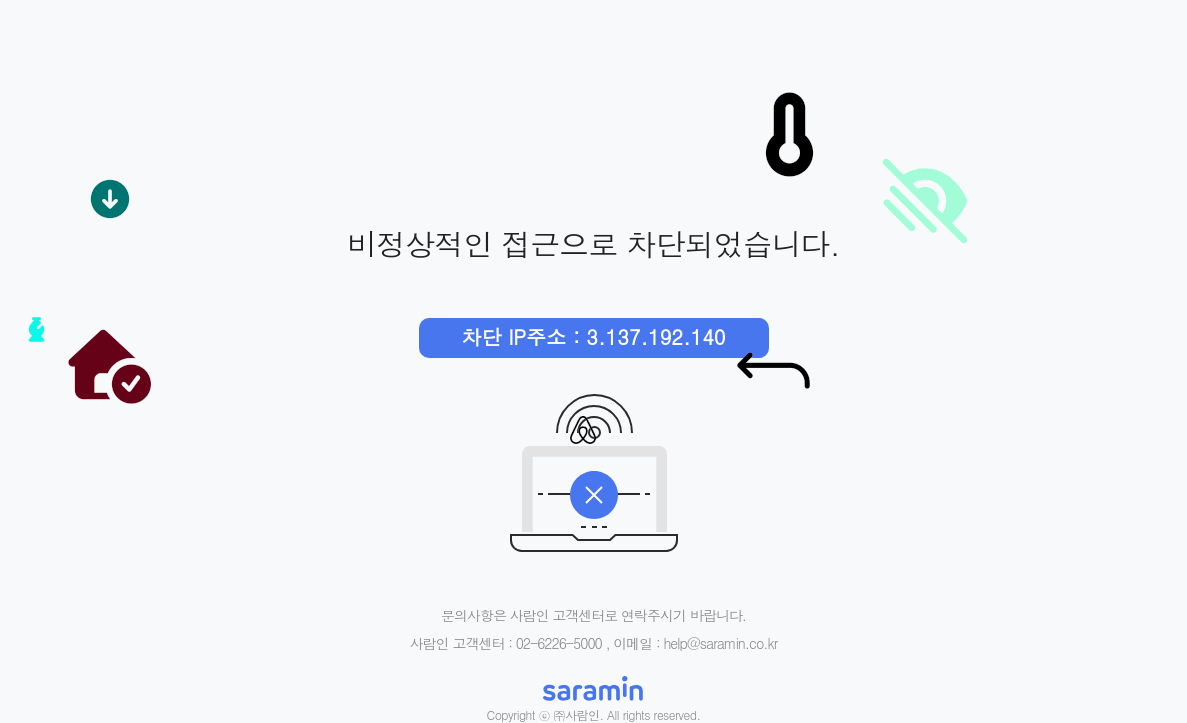 This screenshot has width=1187, height=723. I want to click on go back to previous screen, so click(773, 370).